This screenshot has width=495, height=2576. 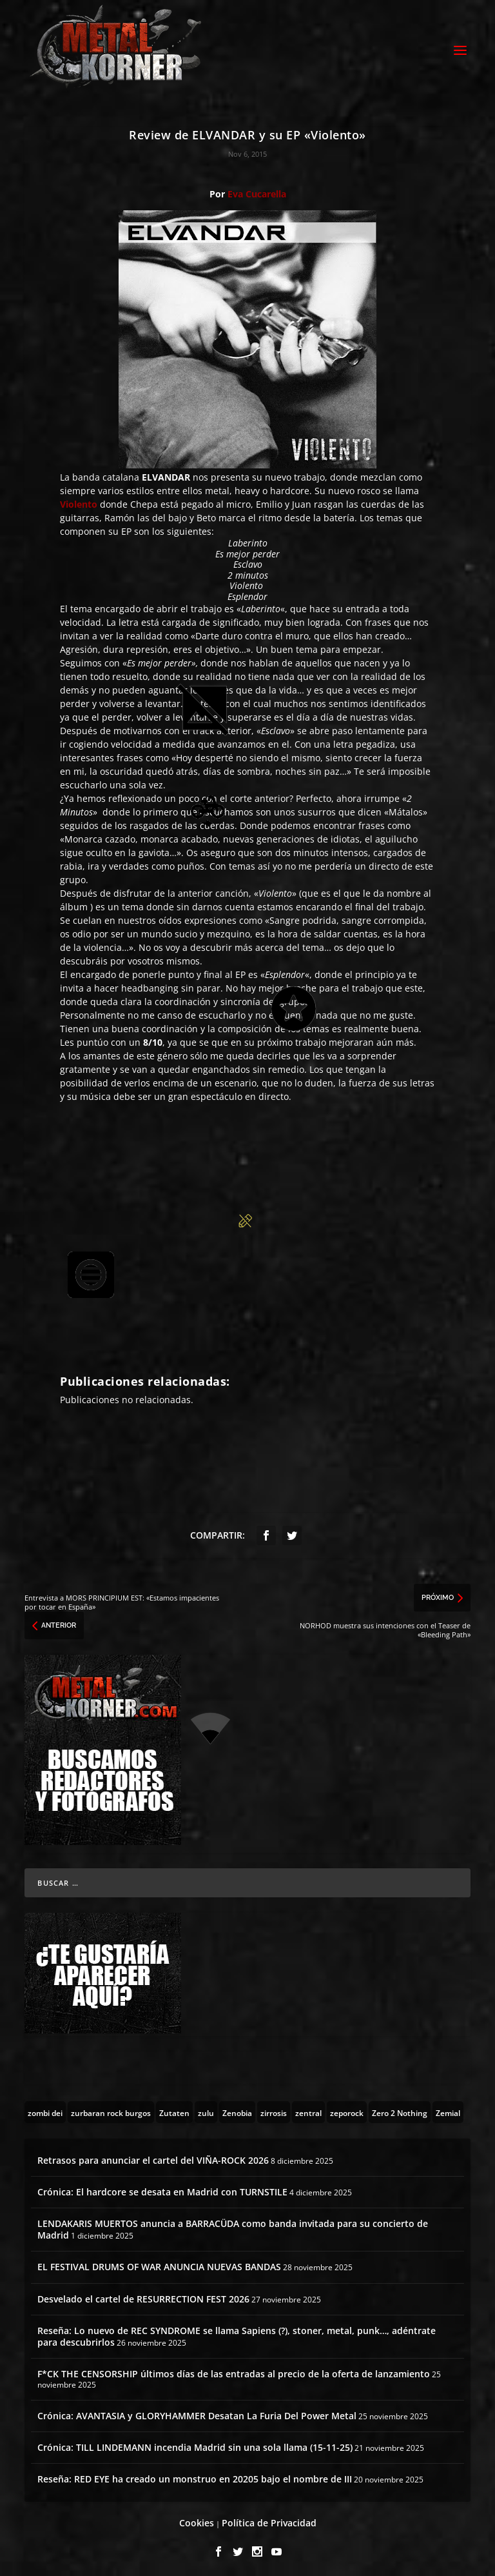 What do you see at coordinates (245, 1221) in the screenshot?
I see `editing is disabled or unavailable` at bounding box center [245, 1221].